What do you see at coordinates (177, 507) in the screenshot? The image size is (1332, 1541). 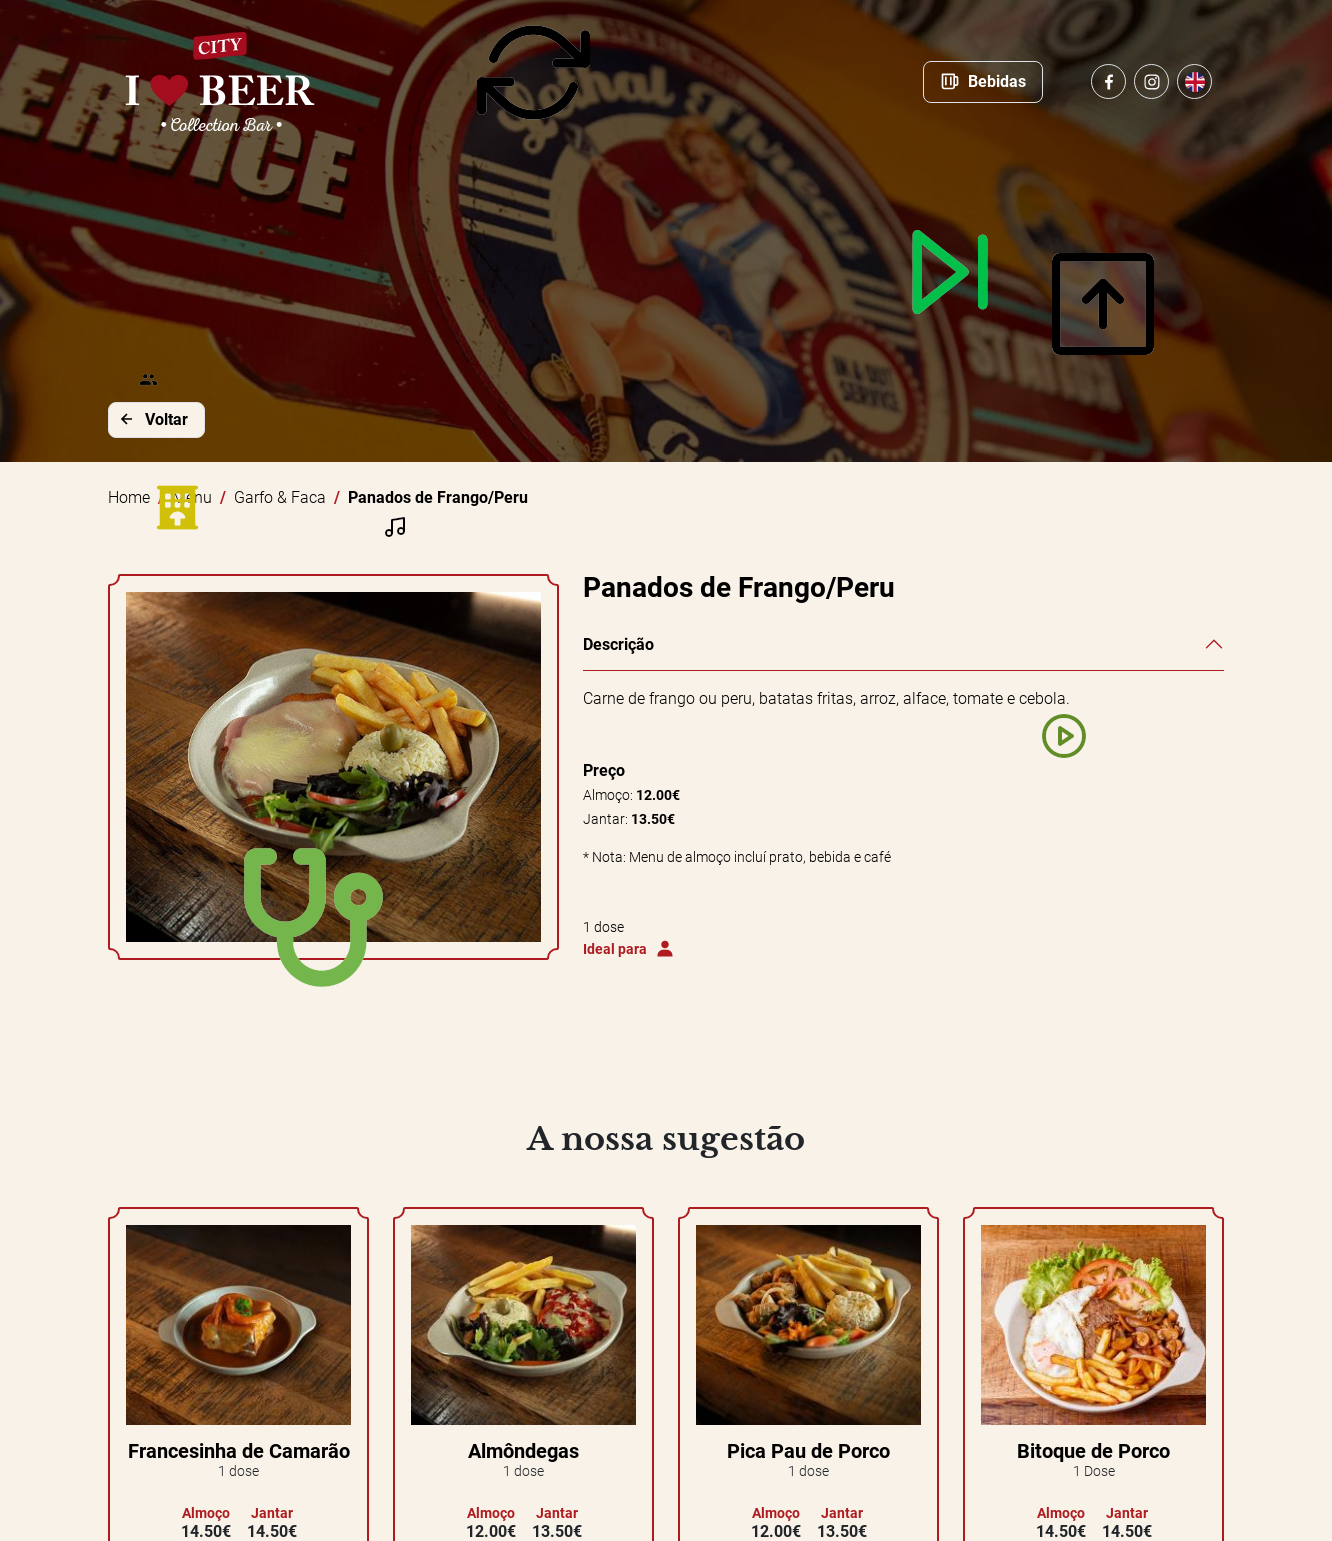 I see `find nearby hotels or accommodations` at bounding box center [177, 507].